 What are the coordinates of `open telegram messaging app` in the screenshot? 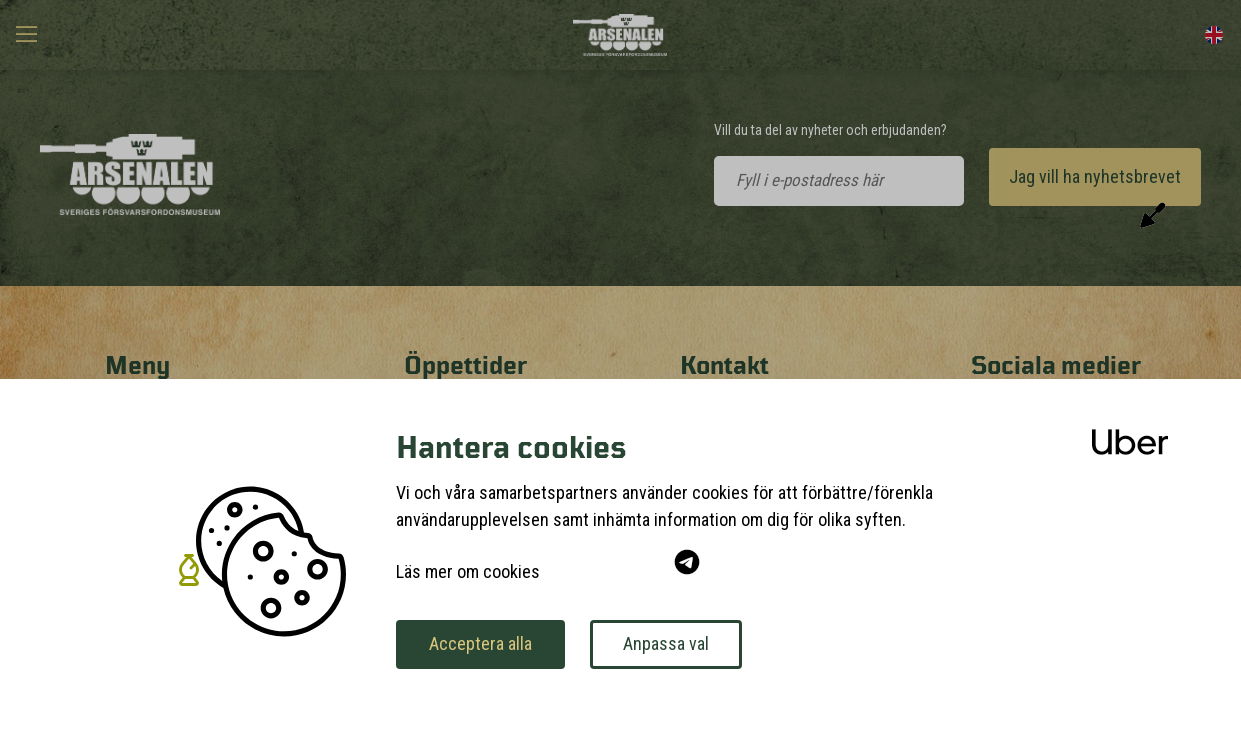 It's located at (687, 562).